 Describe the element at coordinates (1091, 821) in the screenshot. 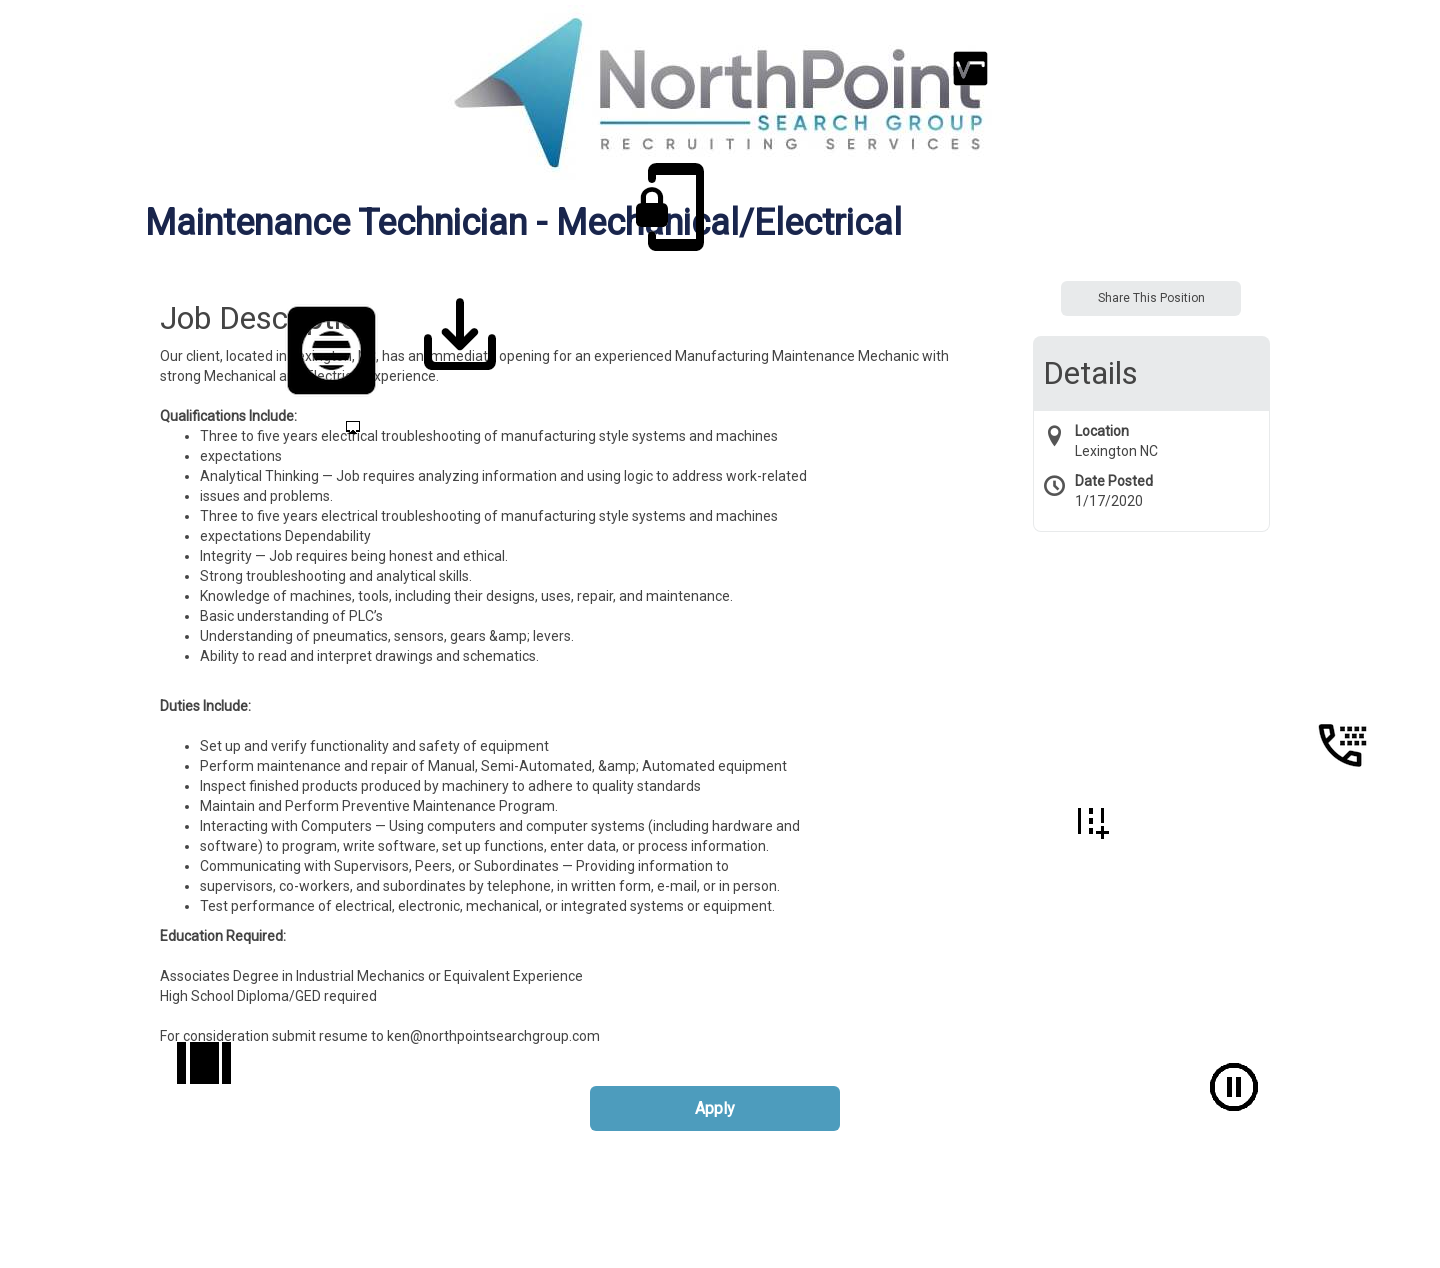

I see `add a new road to the map` at that location.